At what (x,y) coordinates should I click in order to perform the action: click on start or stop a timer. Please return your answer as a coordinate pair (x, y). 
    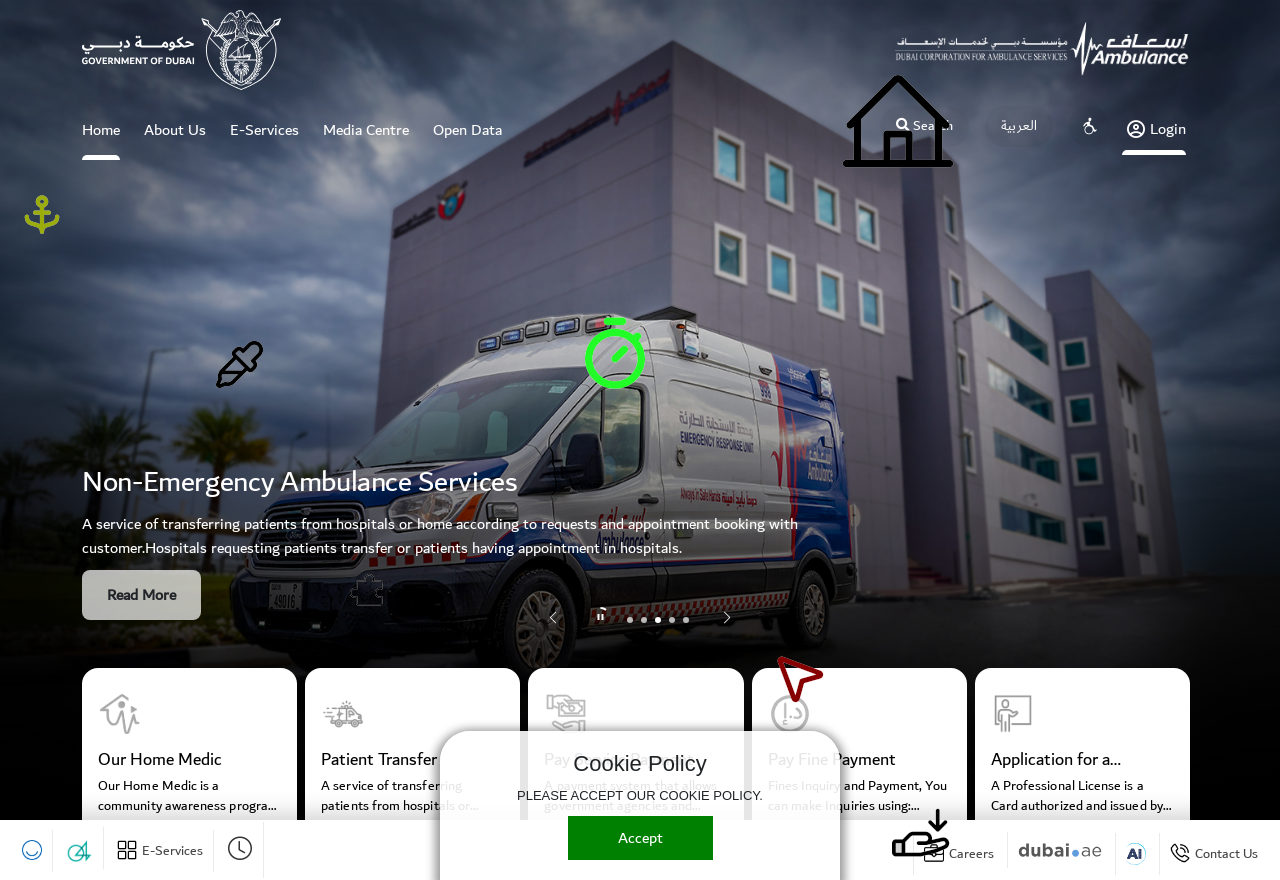
    Looking at the image, I should click on (615, 355).